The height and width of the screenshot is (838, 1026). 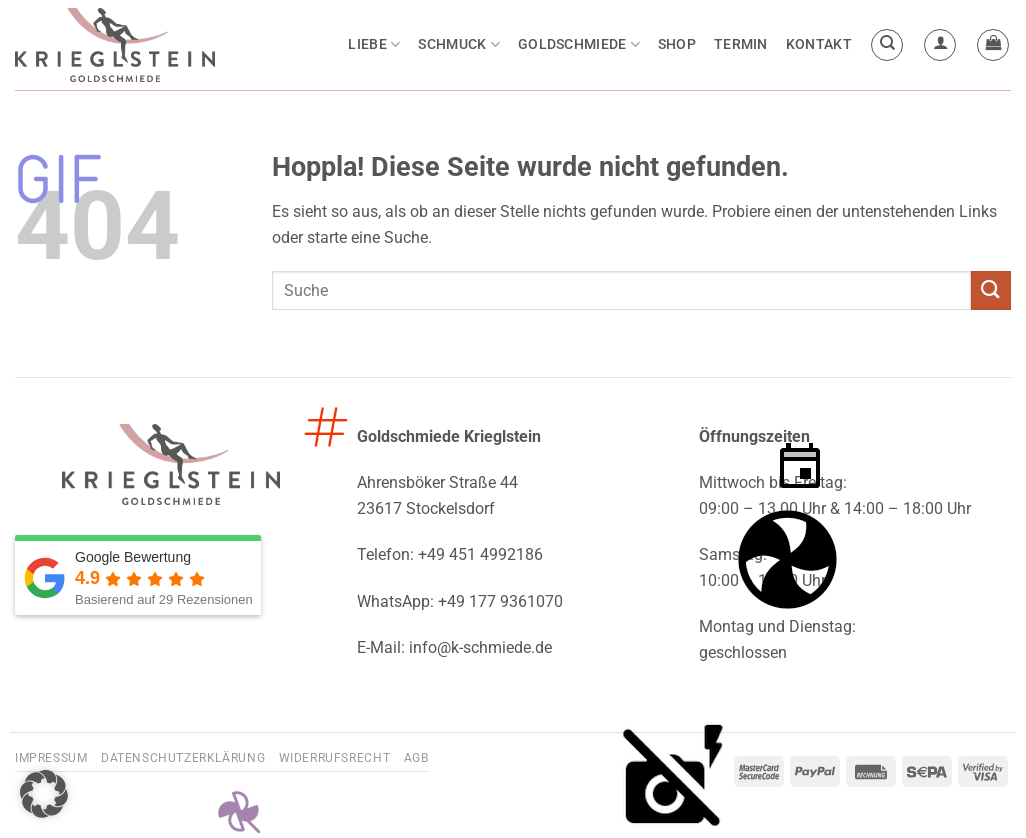 What do you see at coordinates (787, 559) in the screenshot?
I see `indicates content is loading` at bounding box center [787, 559].